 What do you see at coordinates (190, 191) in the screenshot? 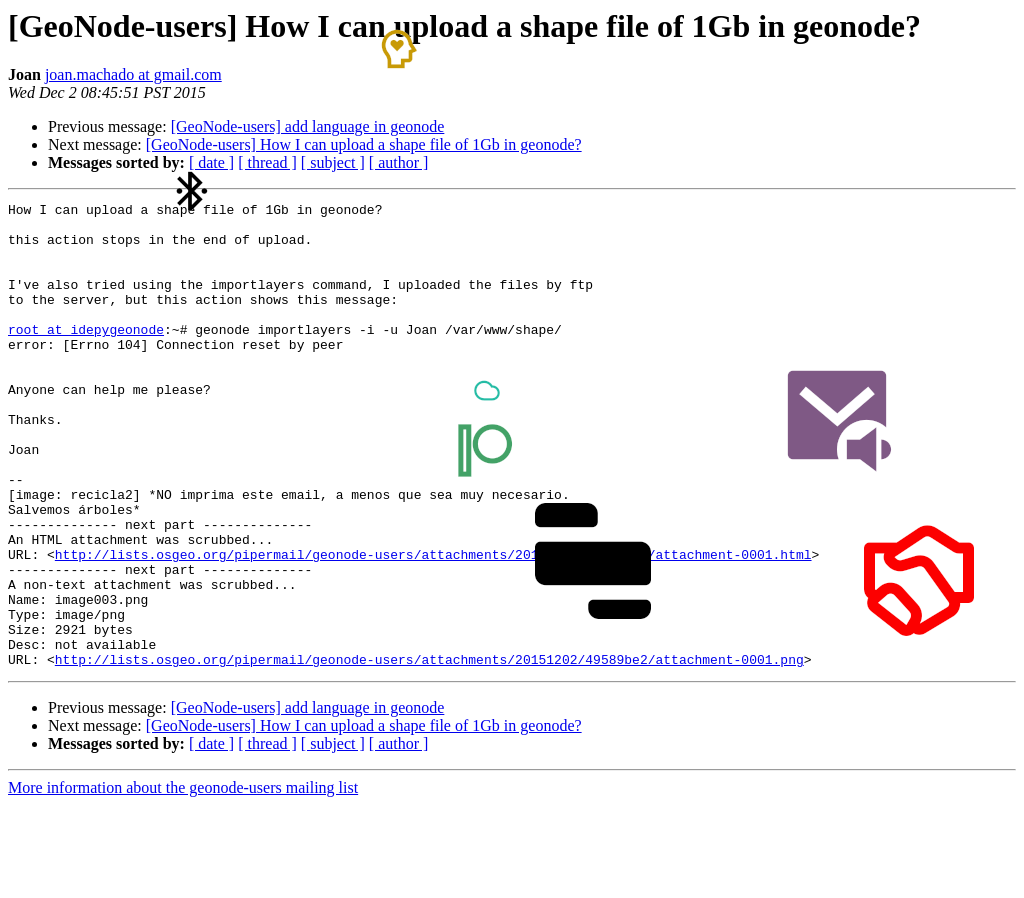
I see `connect to a bluetooth device` at bounding box center [190, 191].